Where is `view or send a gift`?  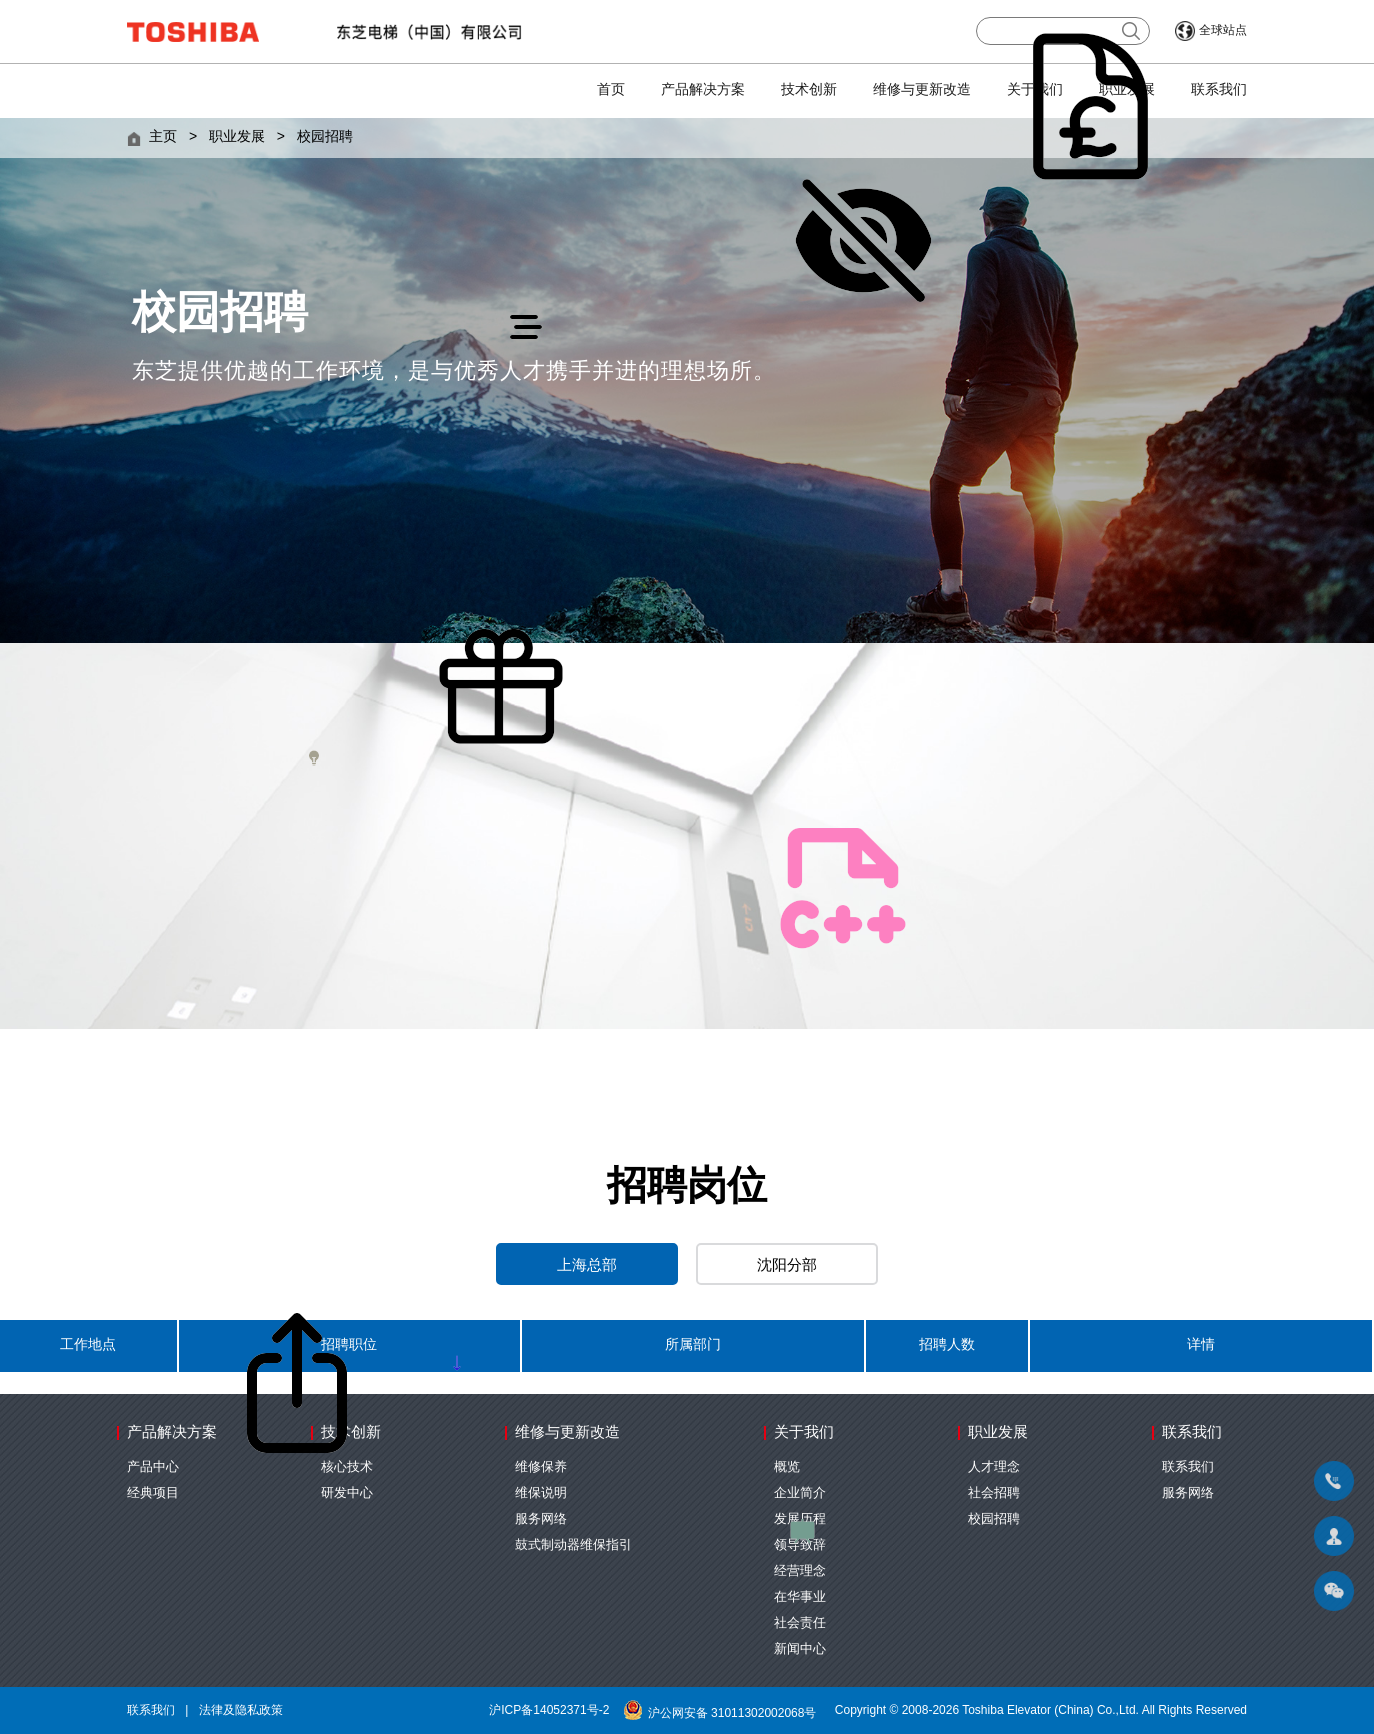 view or send a gift is located at coordinates (501, 687).